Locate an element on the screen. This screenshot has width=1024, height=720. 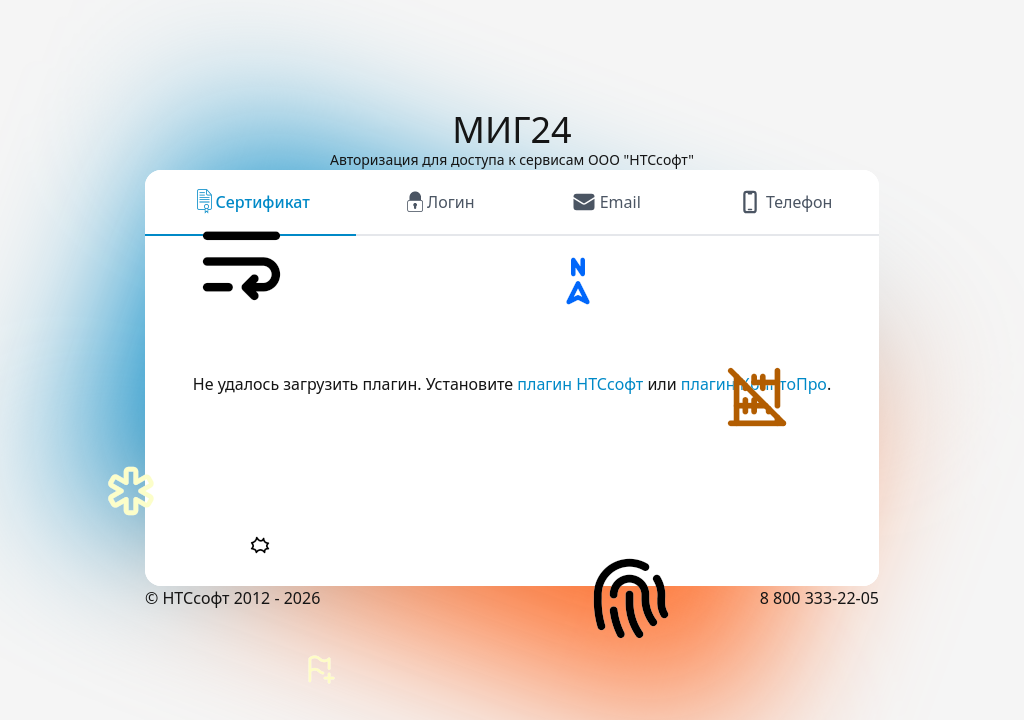
access health or medical services is located at coordinates (131, 491).